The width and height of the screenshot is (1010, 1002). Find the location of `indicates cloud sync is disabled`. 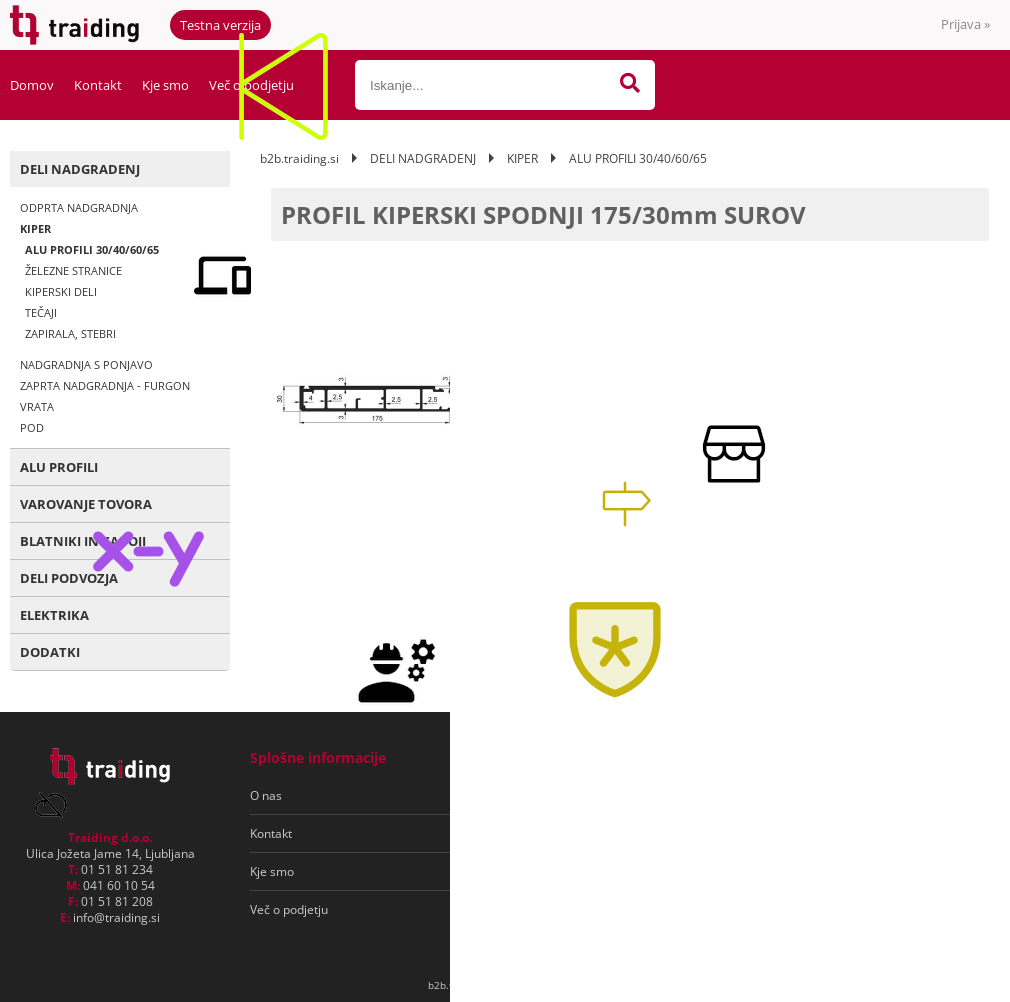

indicates cloud sync is disabled is located at coordinates (51, 805).